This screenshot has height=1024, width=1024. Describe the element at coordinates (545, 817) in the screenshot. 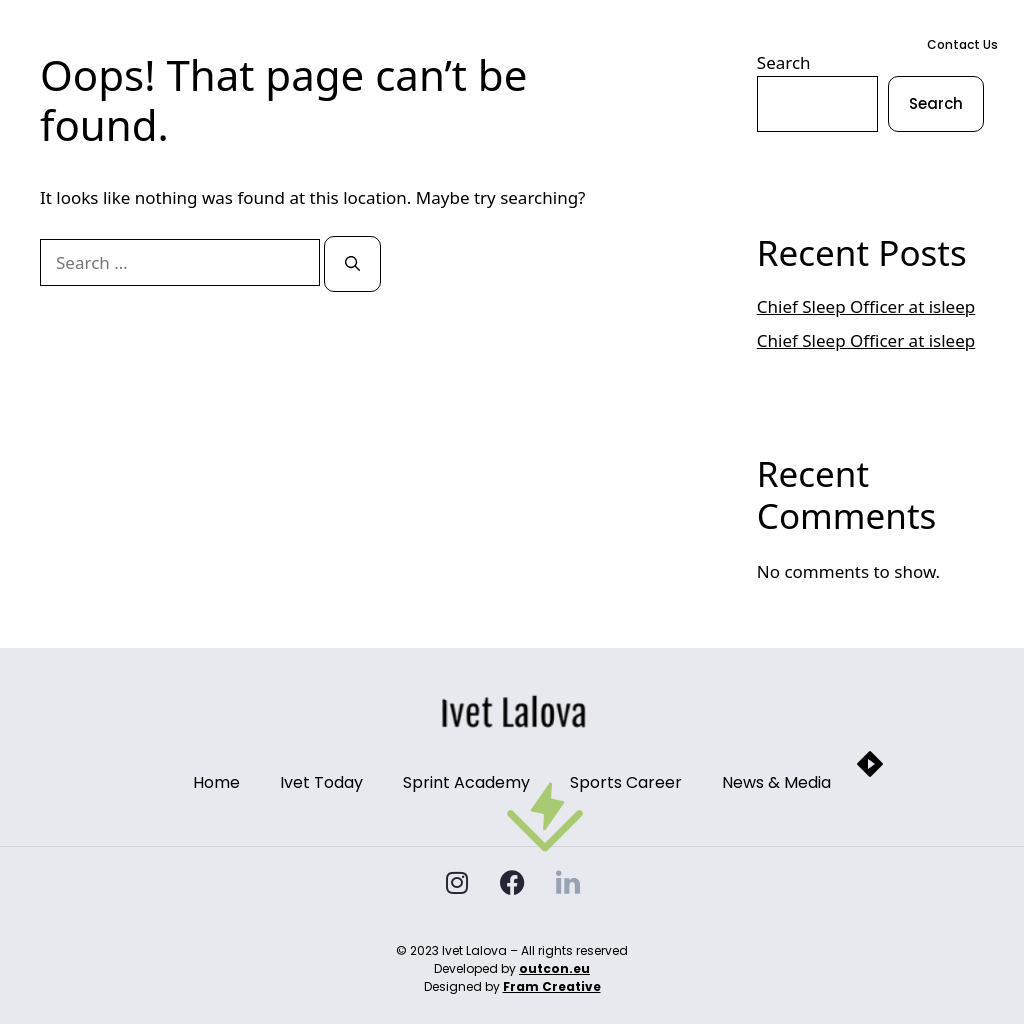

I see `vitest testing framework logo` at that location.